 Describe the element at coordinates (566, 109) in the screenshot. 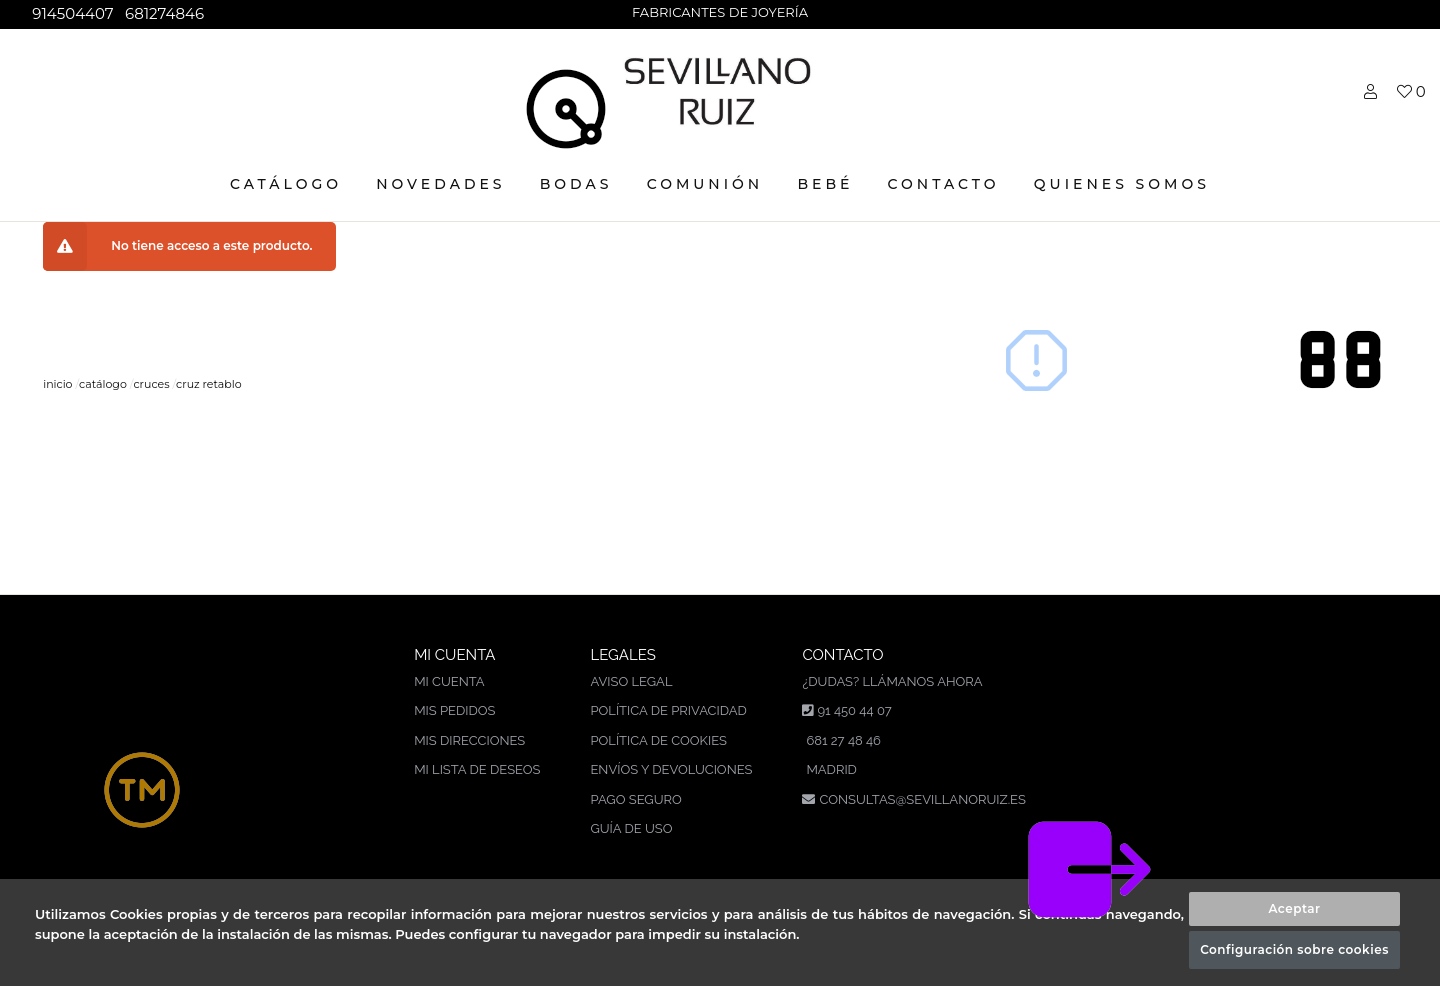

I see `adjust search radius or distance` at that location.